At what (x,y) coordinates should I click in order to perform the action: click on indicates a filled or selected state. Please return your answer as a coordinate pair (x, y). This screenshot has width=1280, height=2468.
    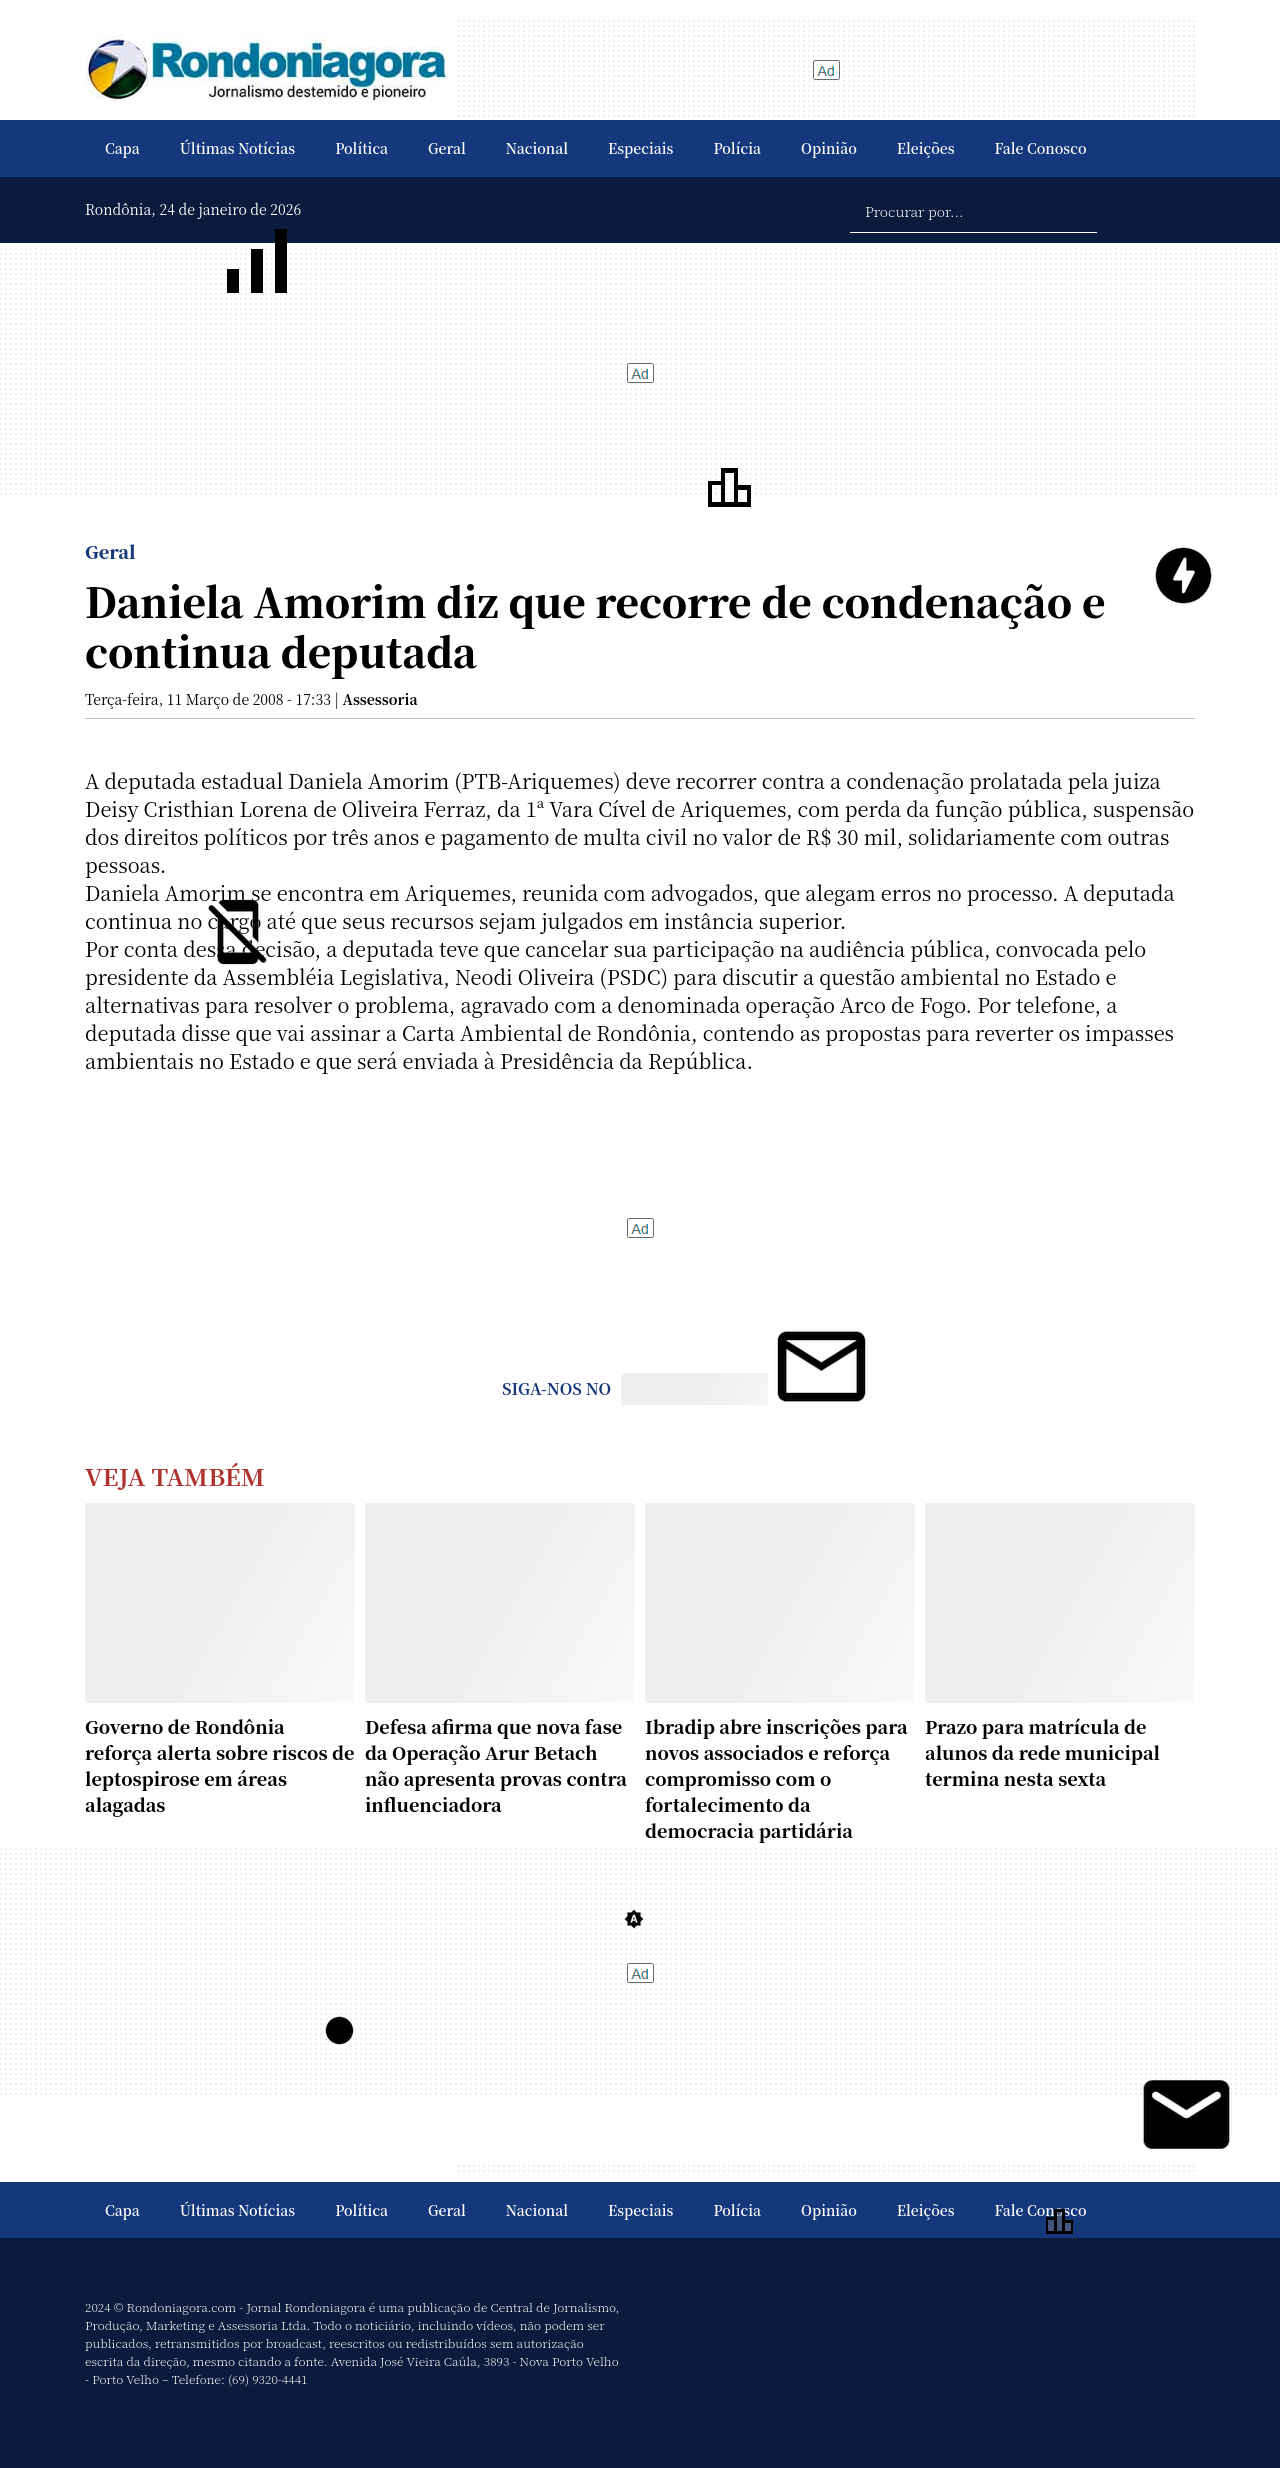
    Looking at the image, I should click on (339, 2030).